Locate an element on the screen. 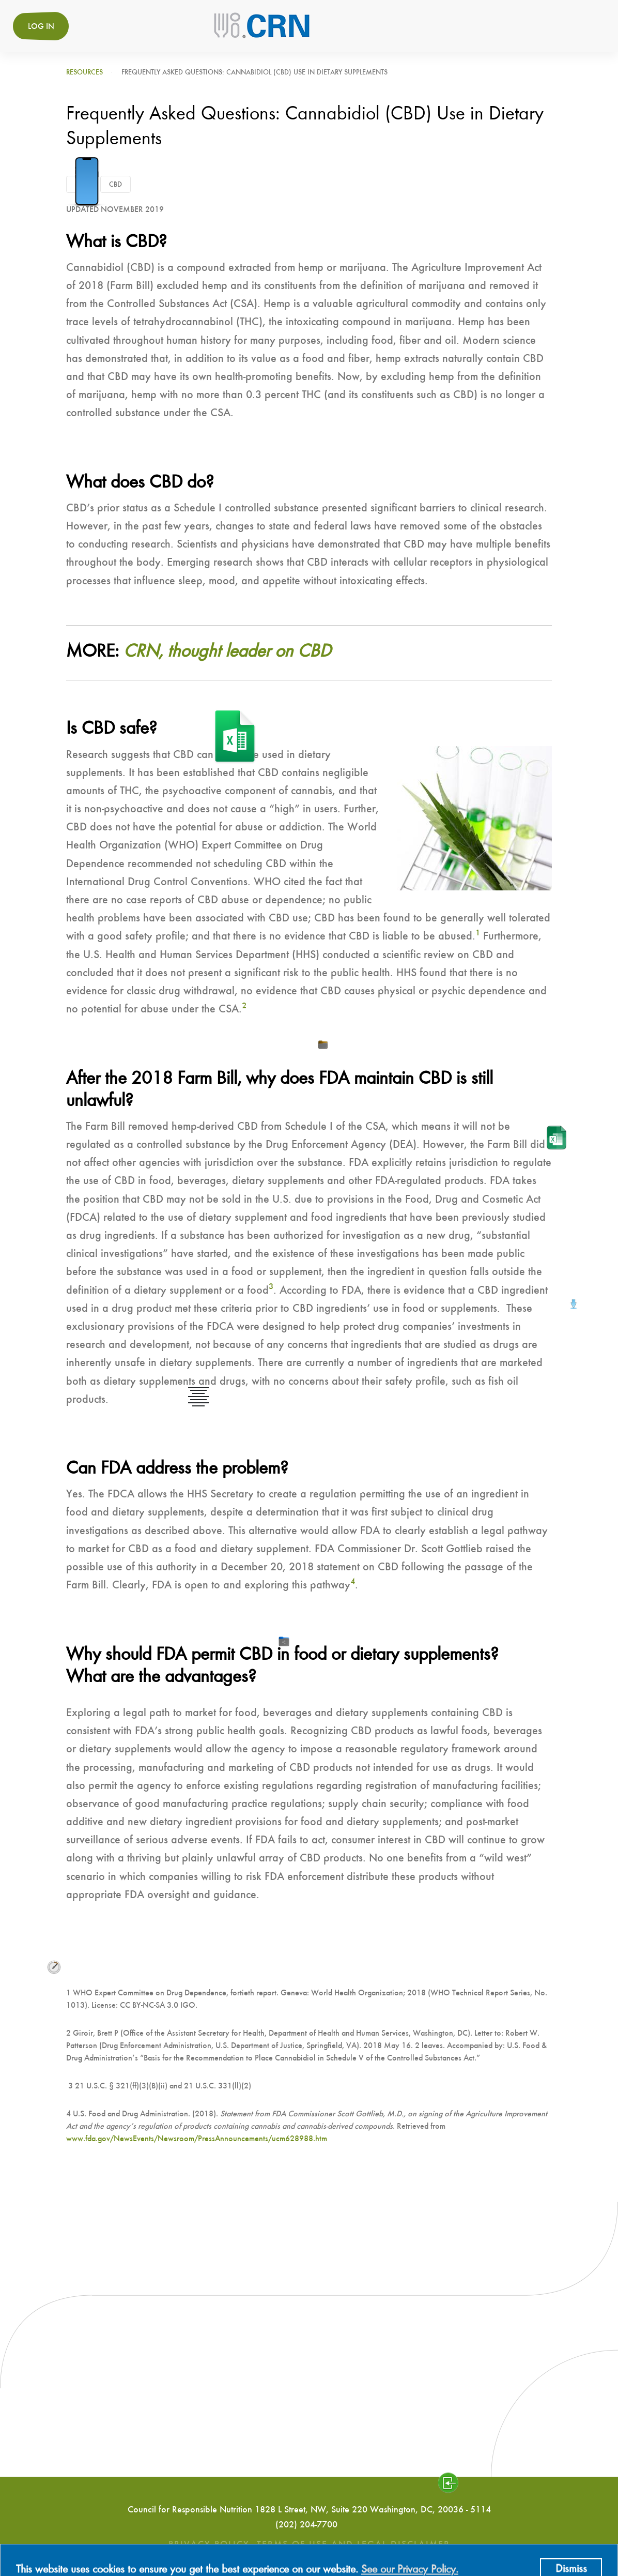  drop files here to move them into this folder is located at coordinates (323, 1044).